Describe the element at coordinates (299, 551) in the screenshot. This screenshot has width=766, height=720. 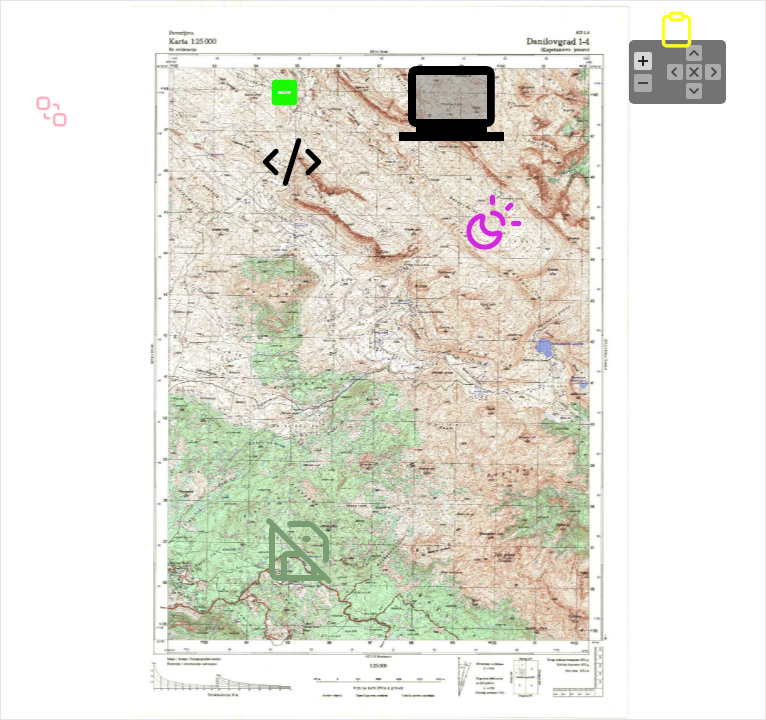
I see `save function is disabled or unavailable` at that location.